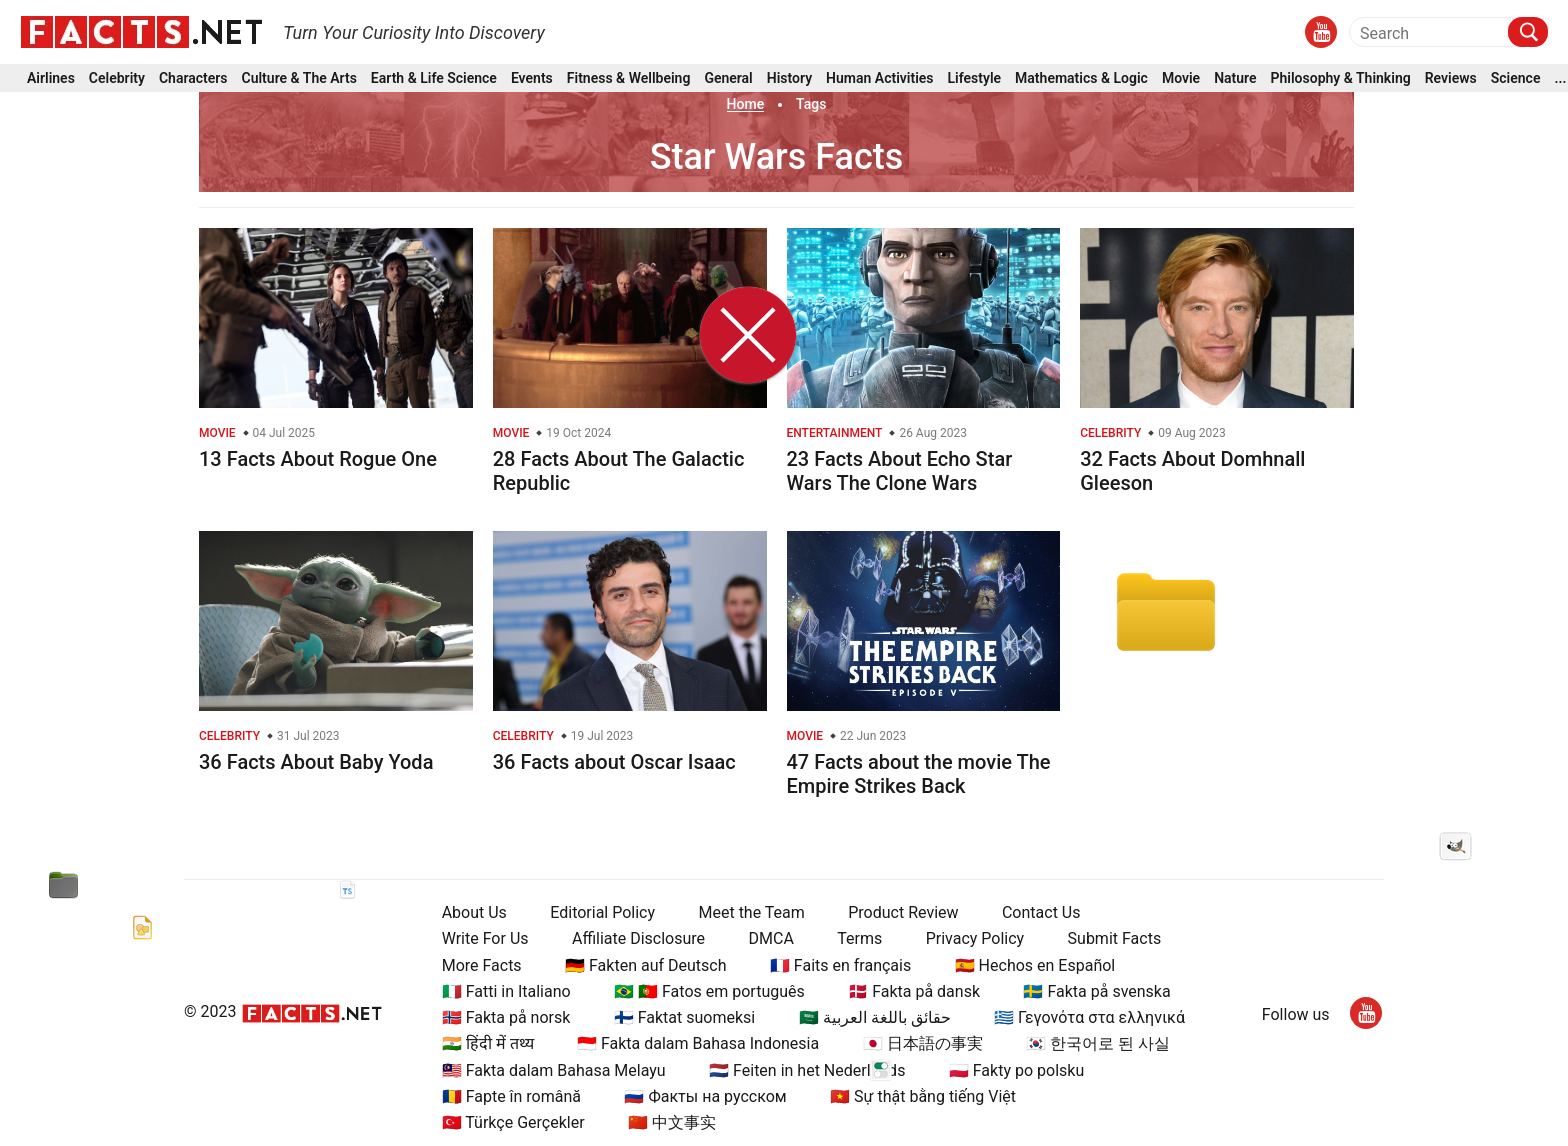 This screenshot has height=1146, width=1568. I want to click on a compressed GIMP image file, so click(1455, 845).